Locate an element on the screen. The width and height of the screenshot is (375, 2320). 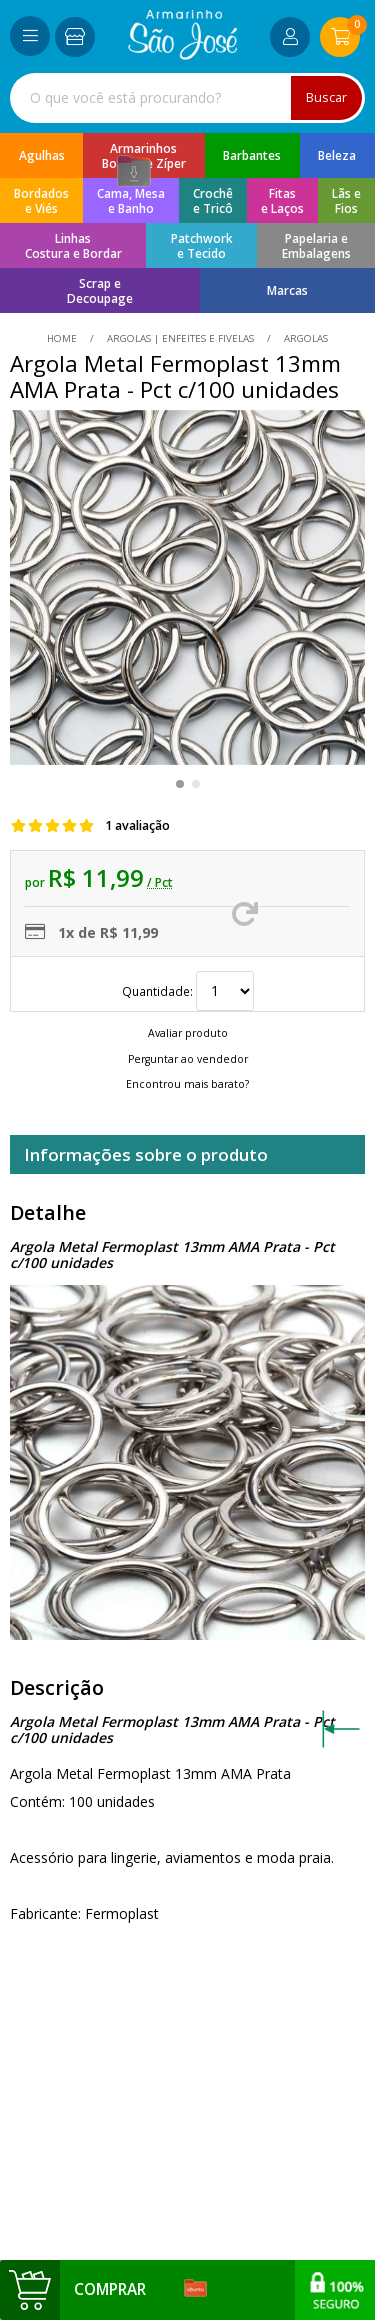
go to the first item in a list or sequence is located at coordinates (341, 1729).